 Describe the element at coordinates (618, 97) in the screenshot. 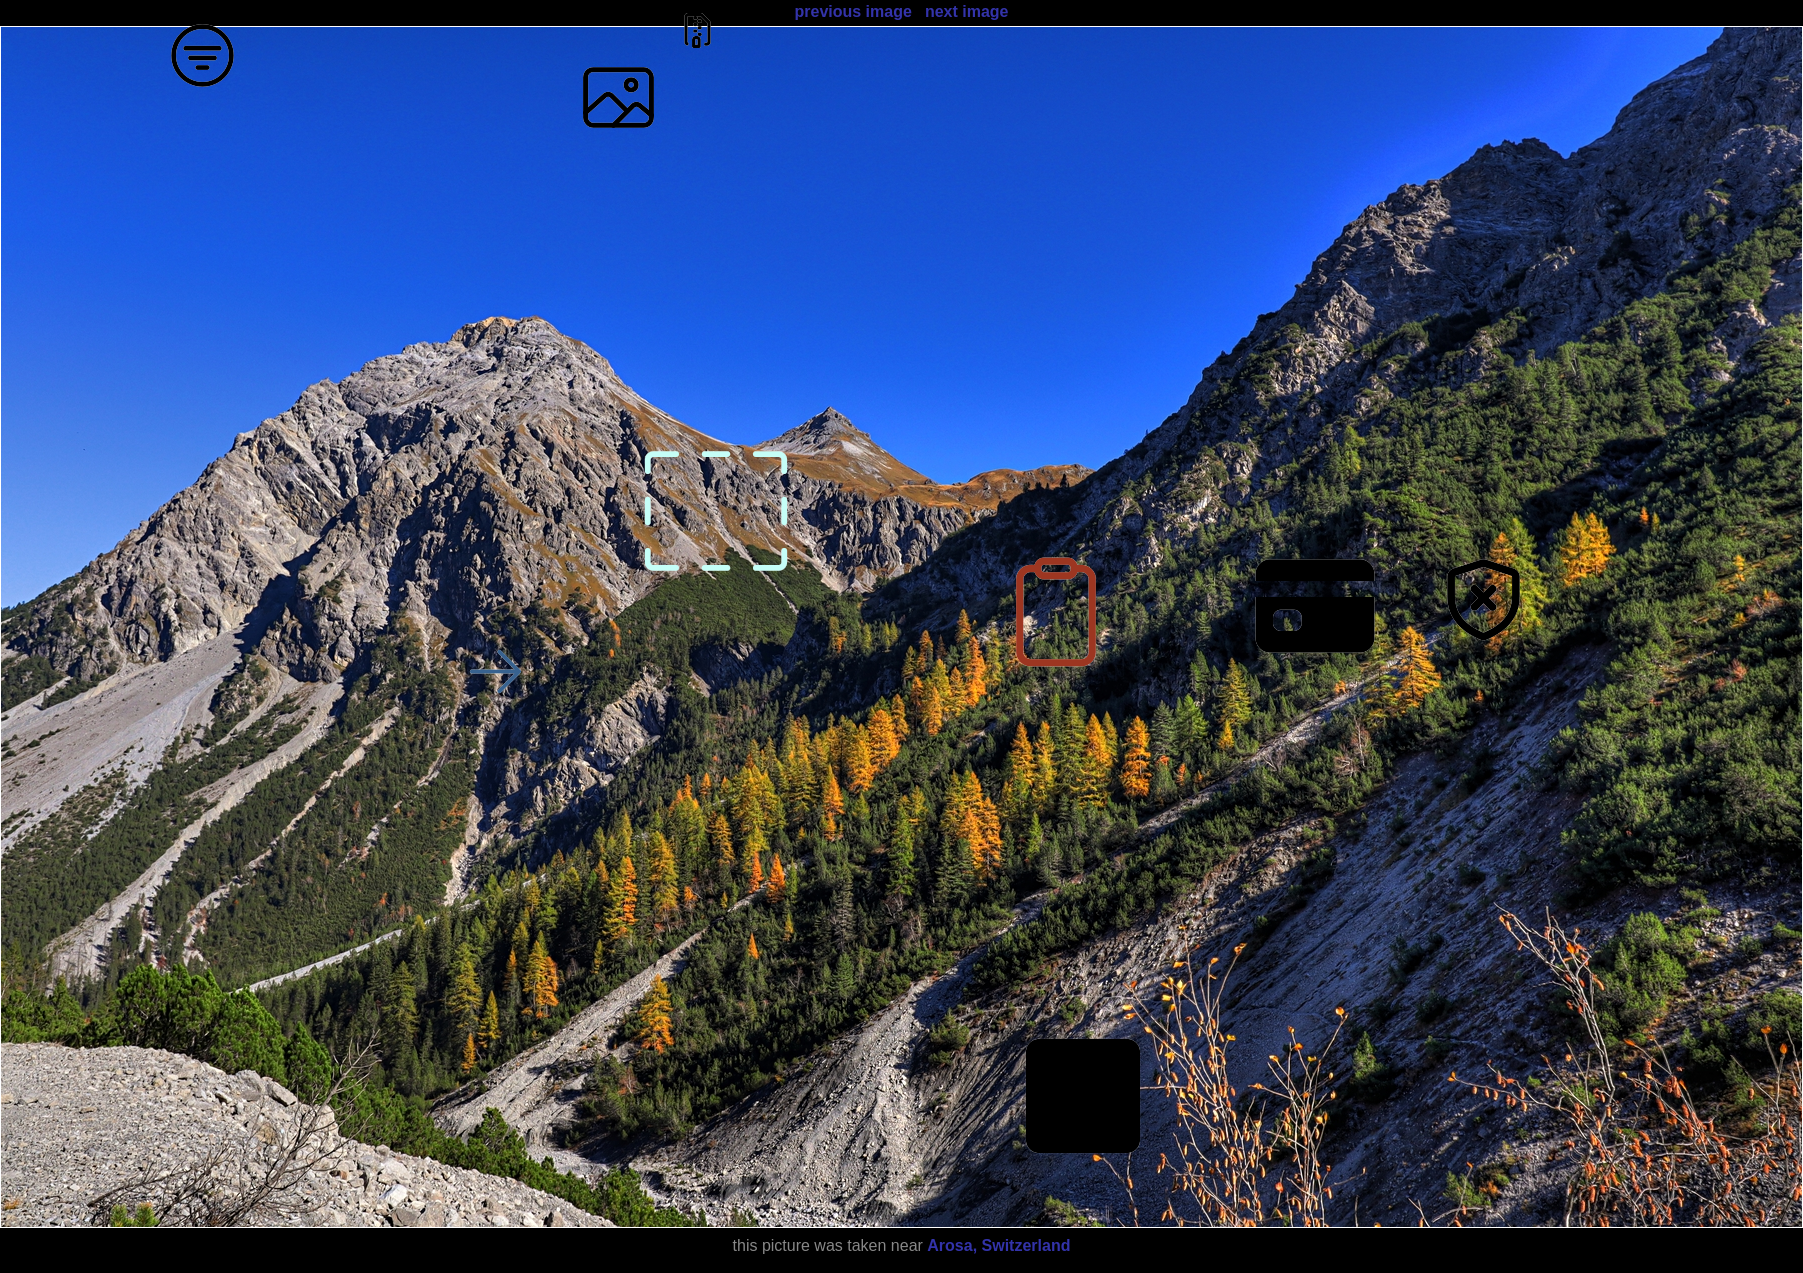

I see `view image or photo` at that location.